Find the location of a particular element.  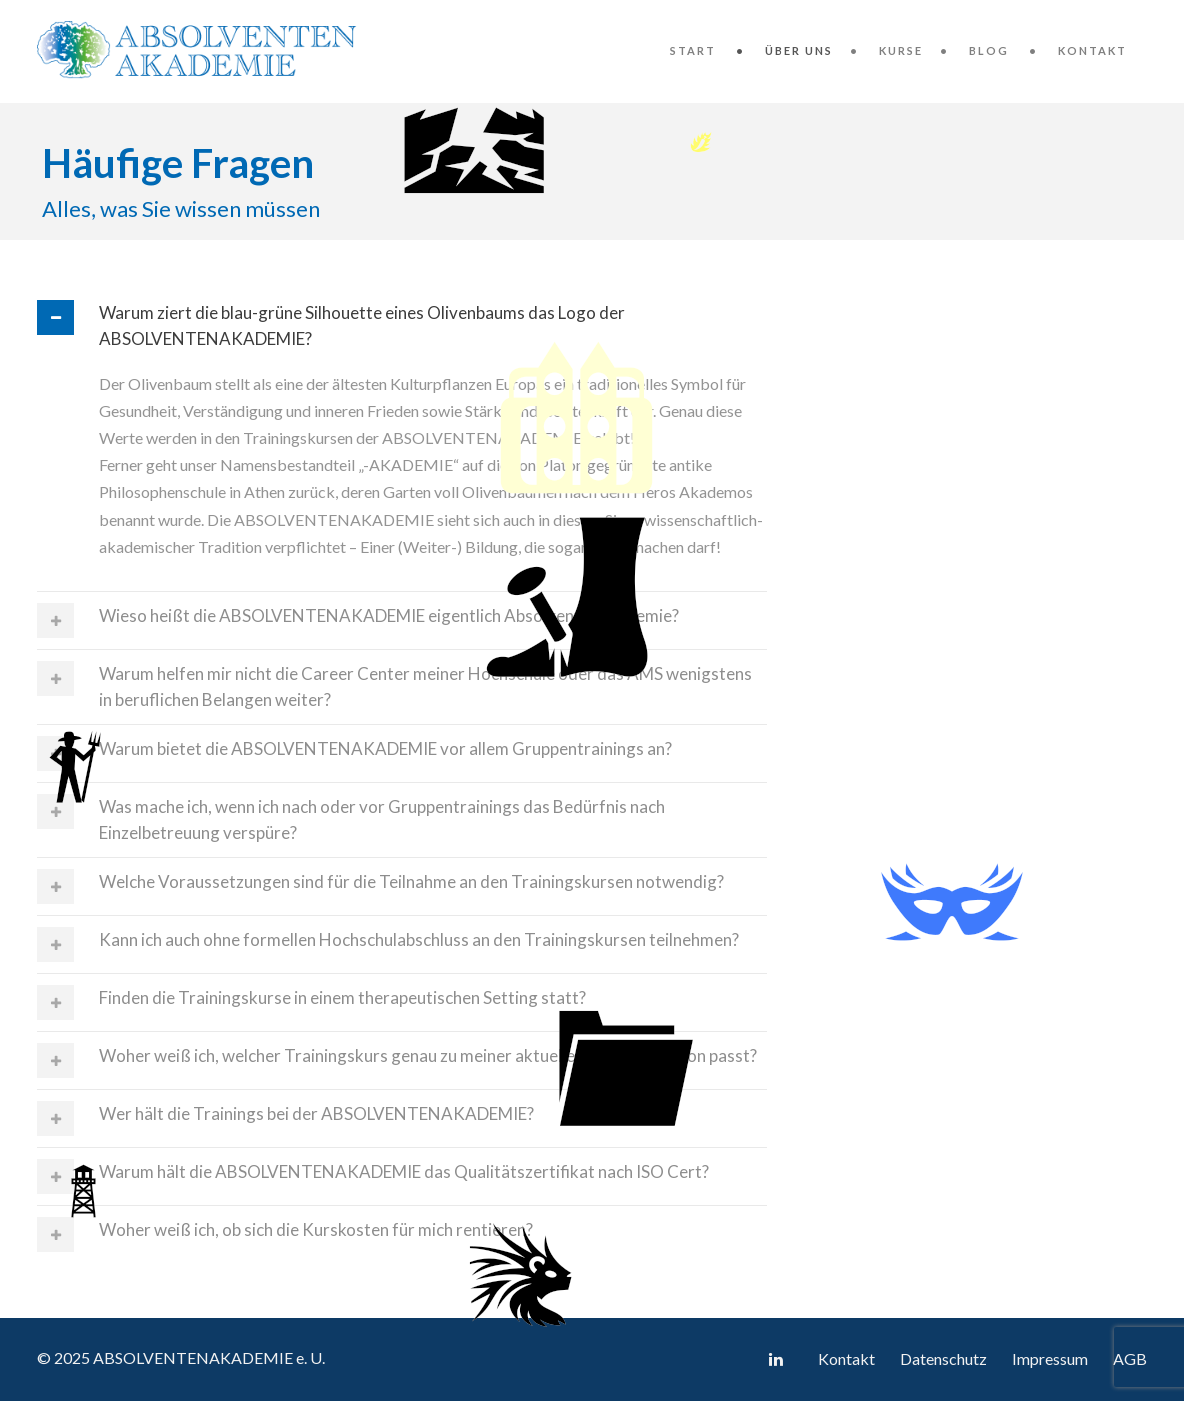

open or browse files in a folder is located at coordinates (624, 1066).